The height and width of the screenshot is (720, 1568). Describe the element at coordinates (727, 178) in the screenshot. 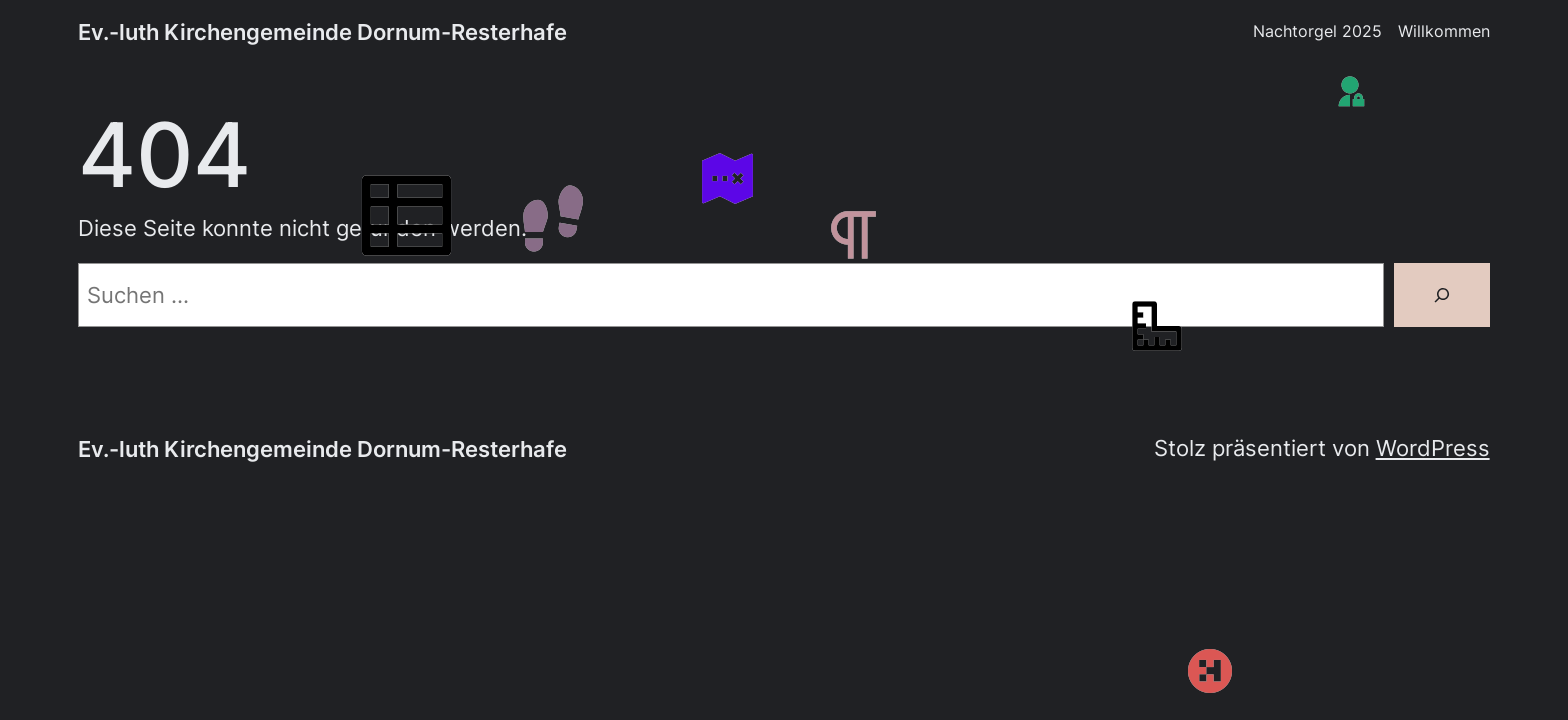

I see `view treasure map or hidden location` at that location.